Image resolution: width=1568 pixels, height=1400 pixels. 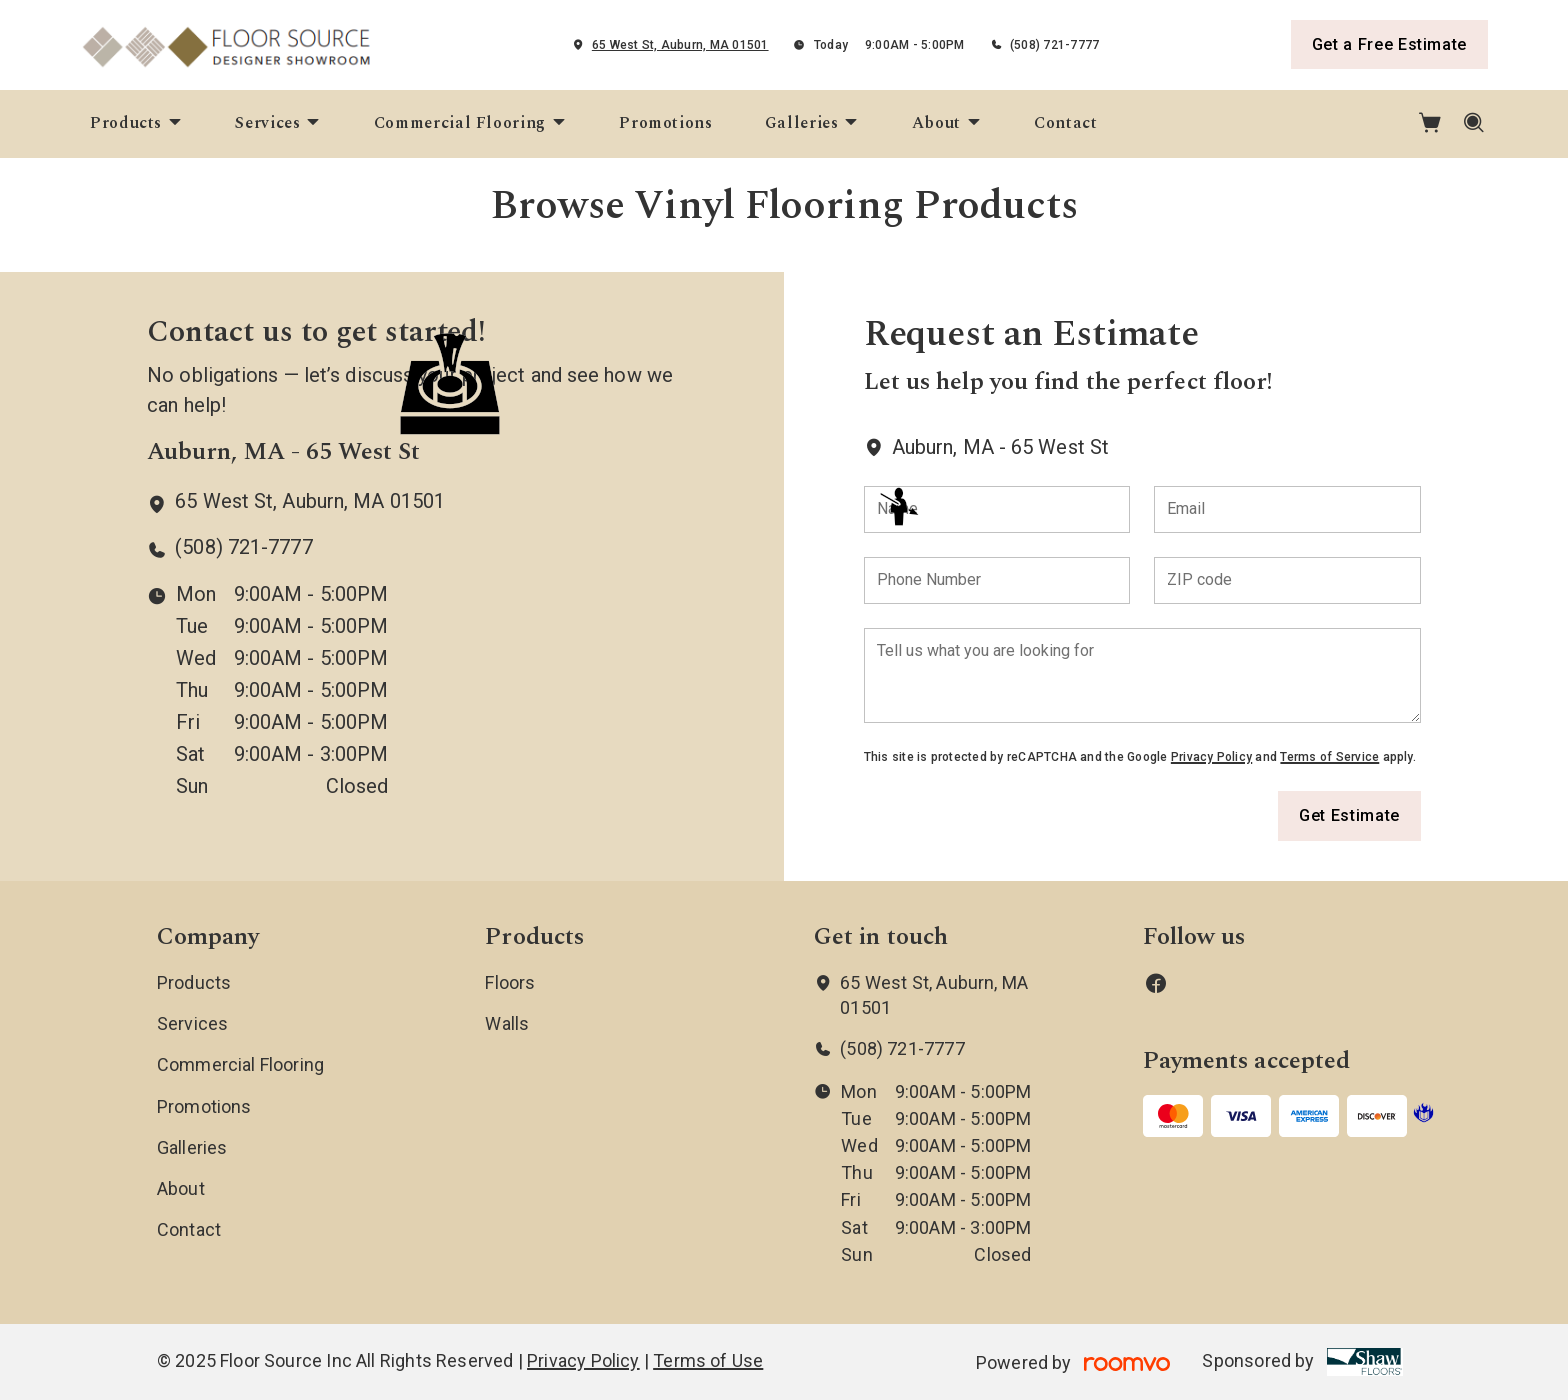 What do you see at coordinates (1423, 1112) in the screenshot?
I see `destroy or permanently delete a document` at bounding box center [1423, 1112].